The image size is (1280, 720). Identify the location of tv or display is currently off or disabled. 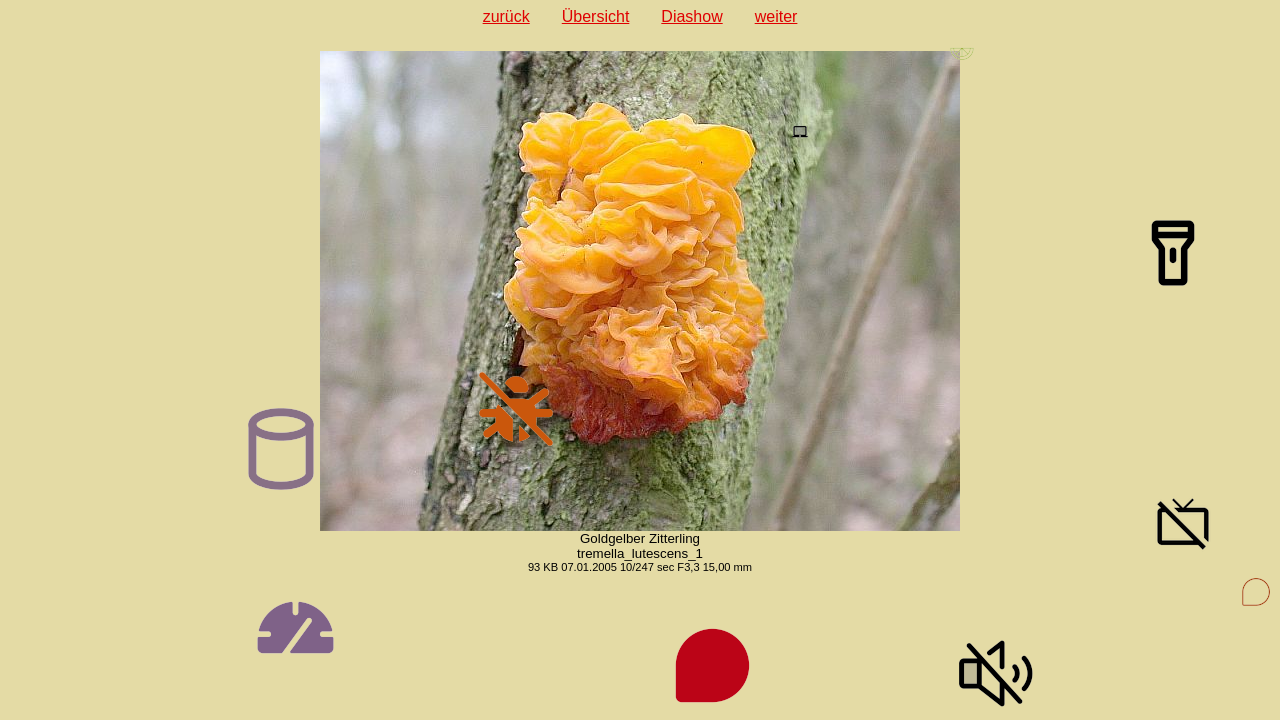
(1183, 524).